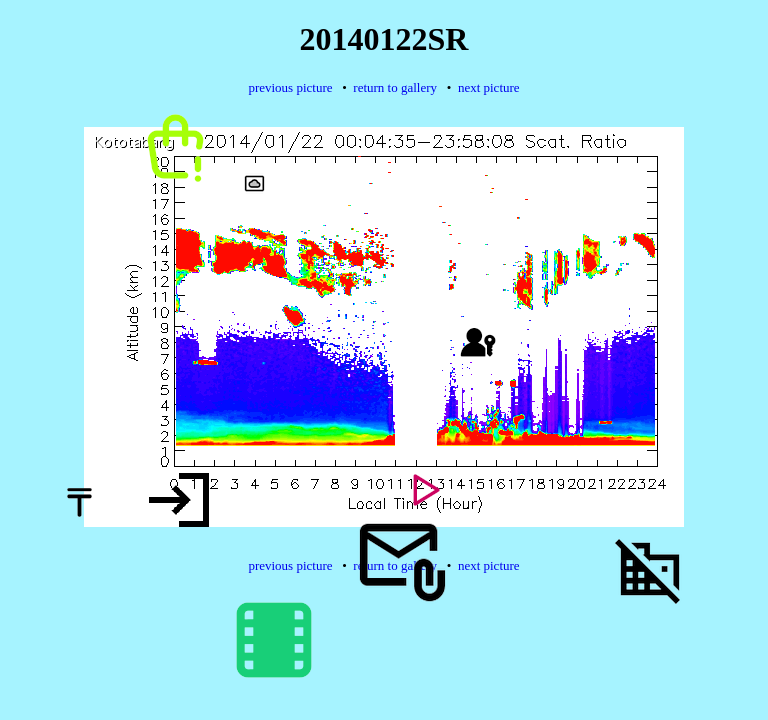 This screenshot has height=720, width=768. I want to click on attach a file to an email, so click(402, 562).